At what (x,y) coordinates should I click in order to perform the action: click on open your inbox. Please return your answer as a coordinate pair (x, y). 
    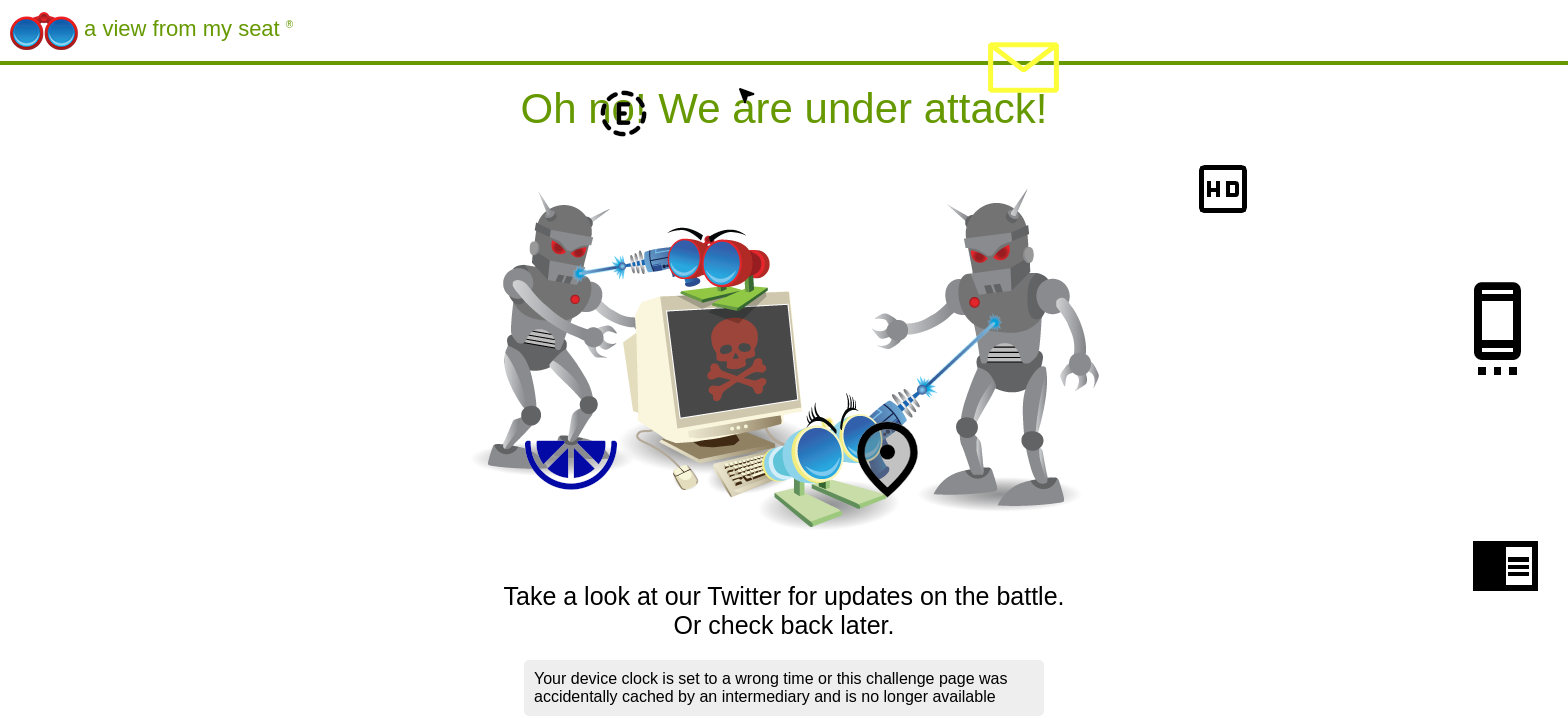
    Looking at the image, I should click on (1023, 67).